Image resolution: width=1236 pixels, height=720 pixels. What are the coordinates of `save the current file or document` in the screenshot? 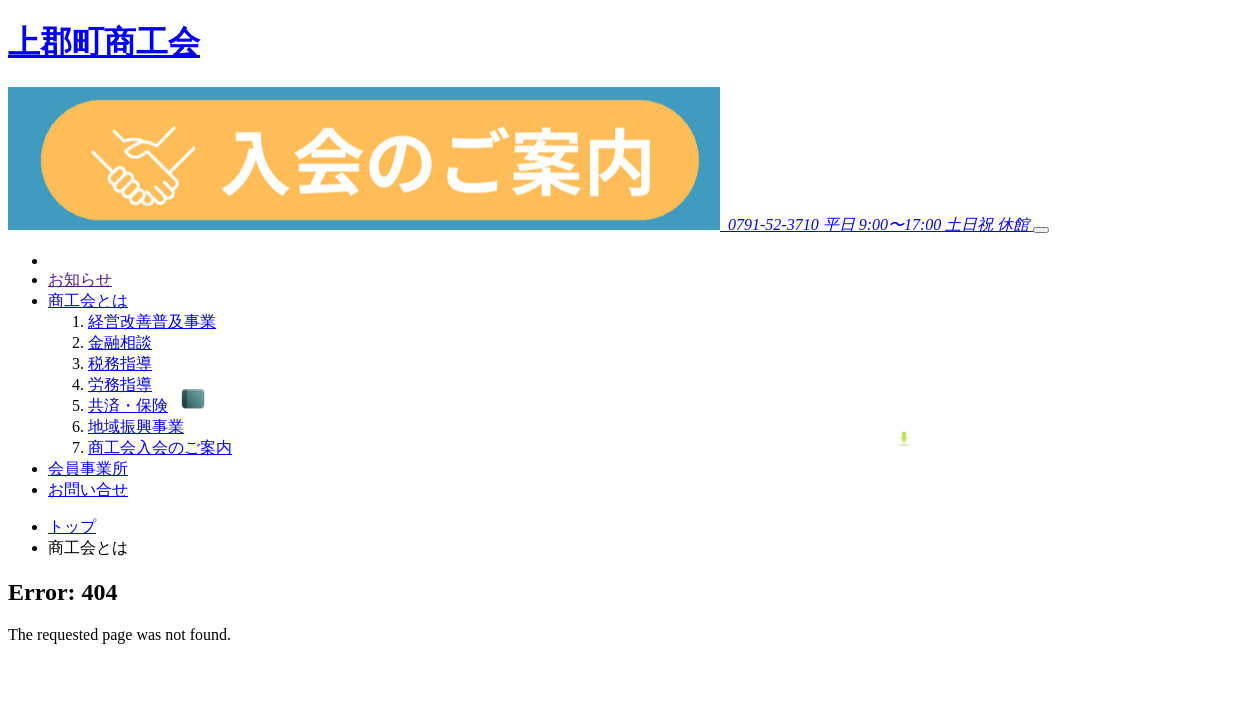 It's located at (904, 438).